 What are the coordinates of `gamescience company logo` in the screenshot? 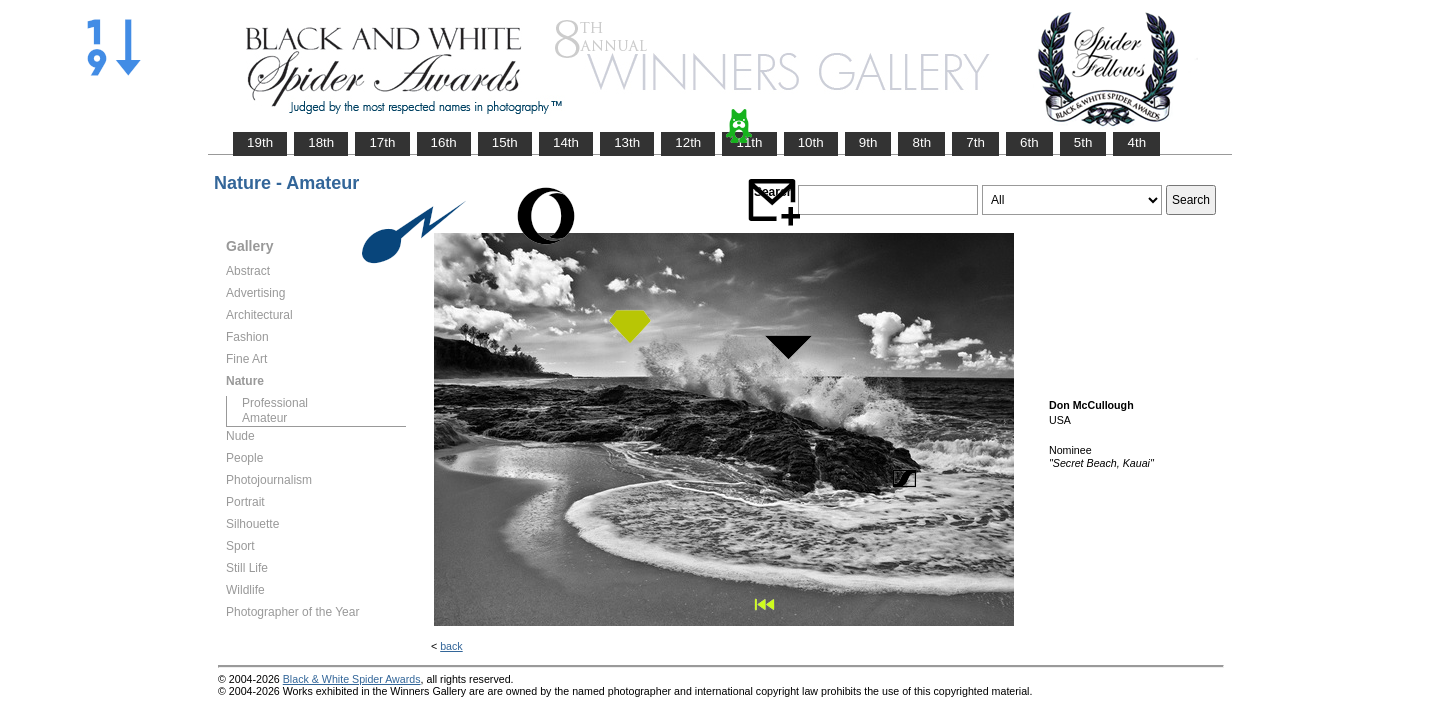 It's located at (414, 232).